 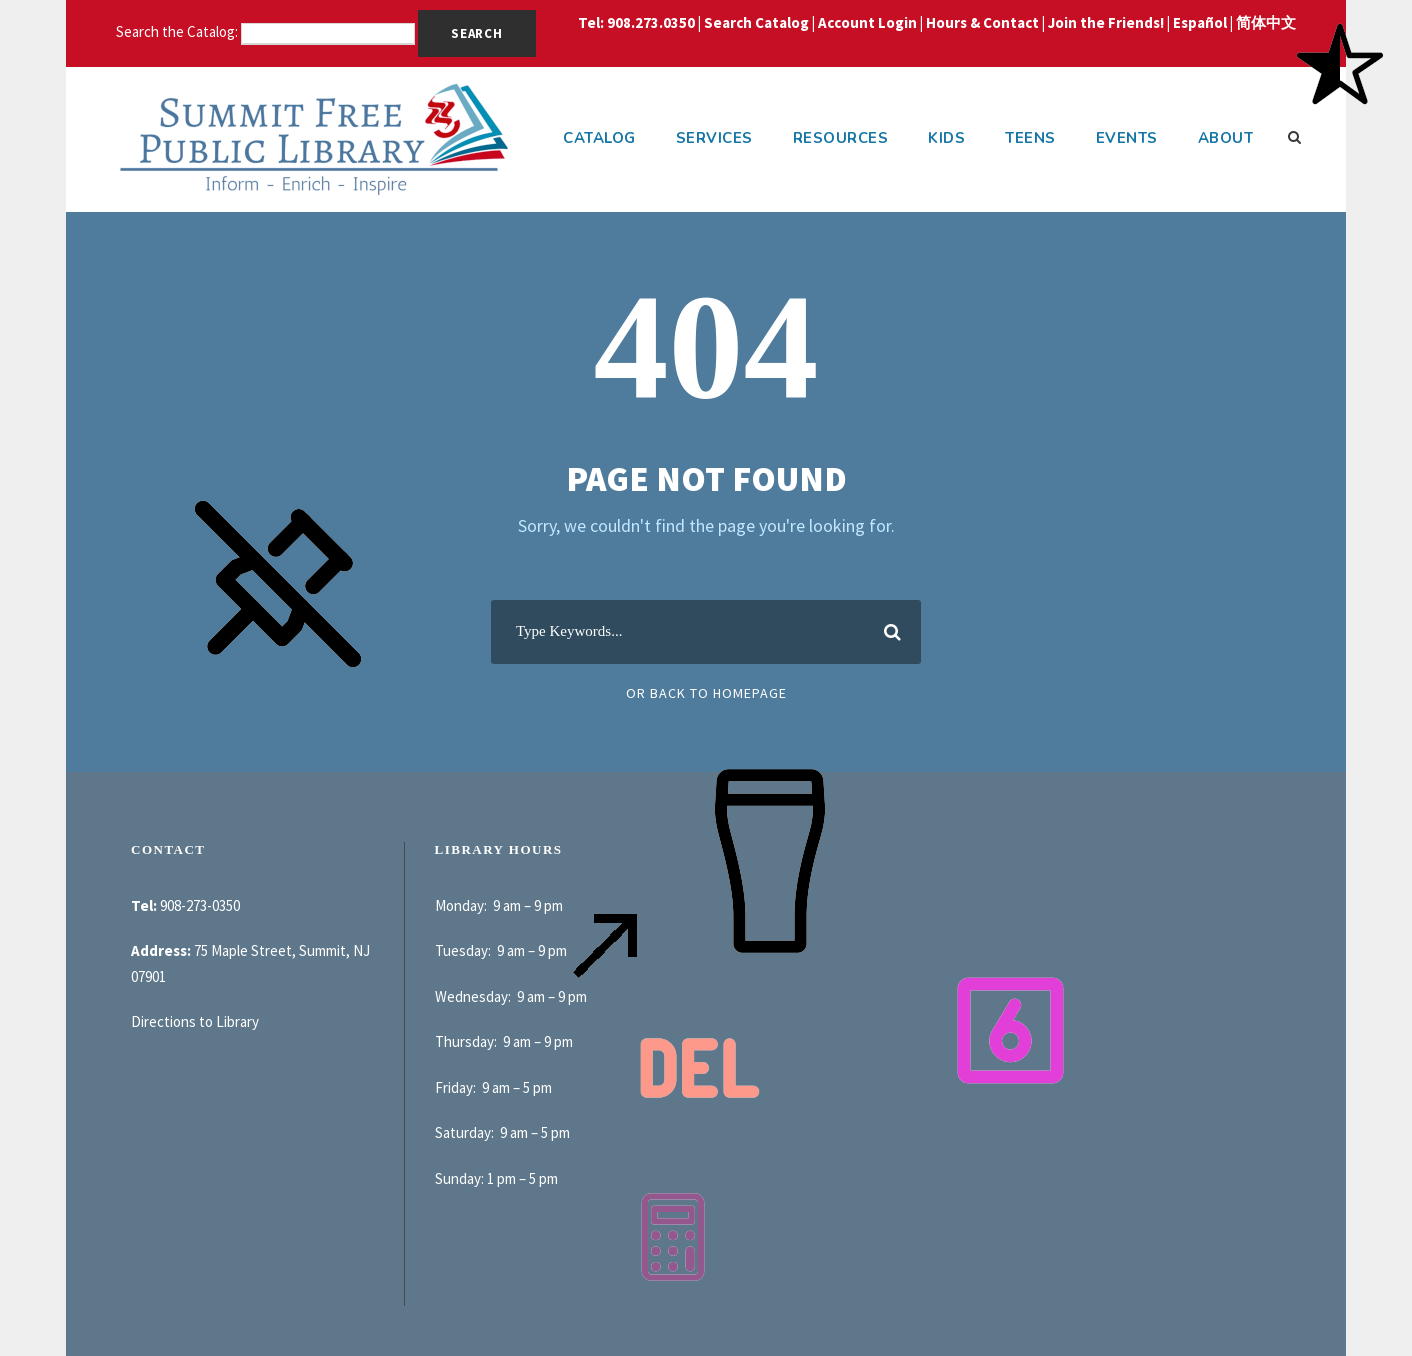 What do you see at coordinates (700, 1068) in the screenshot?
I see `indicates an HTTP DELETE request method` at bounding box center [700, 1068].